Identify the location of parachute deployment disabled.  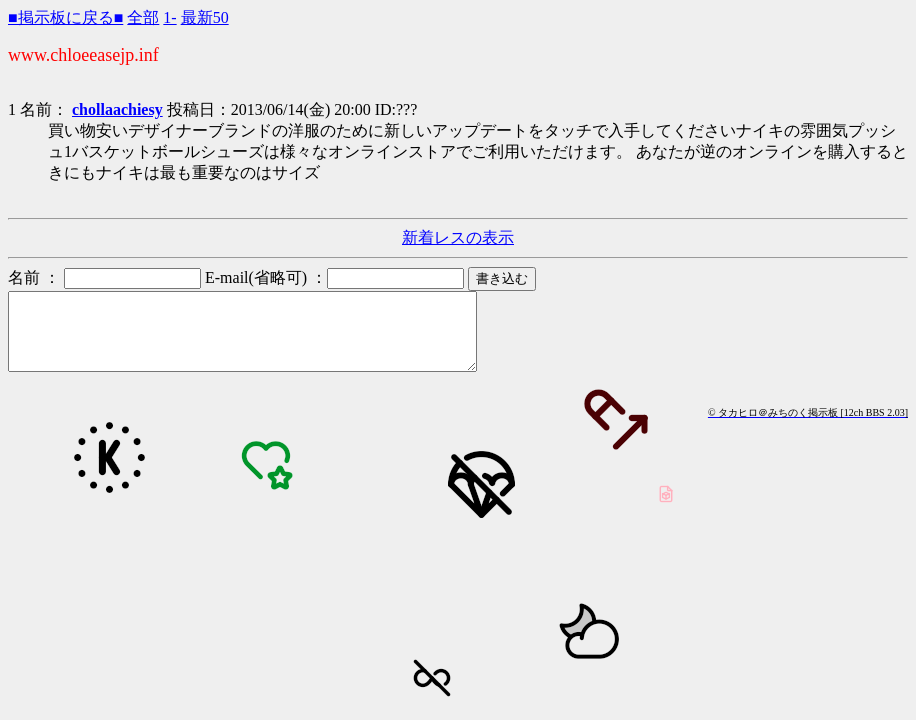
(481, 484).